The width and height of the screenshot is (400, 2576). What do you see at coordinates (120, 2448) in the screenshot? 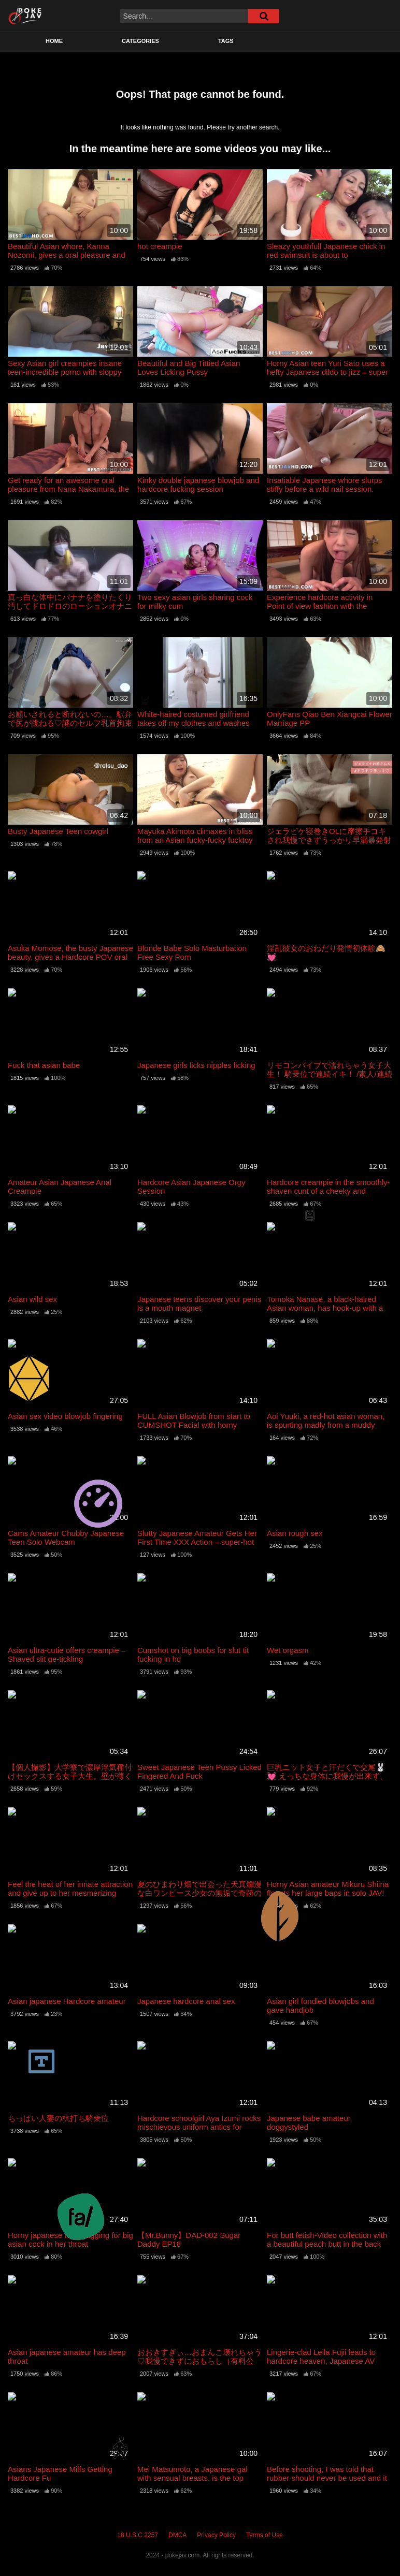
I see `select walking directions` at bounding box center [120, 2448].